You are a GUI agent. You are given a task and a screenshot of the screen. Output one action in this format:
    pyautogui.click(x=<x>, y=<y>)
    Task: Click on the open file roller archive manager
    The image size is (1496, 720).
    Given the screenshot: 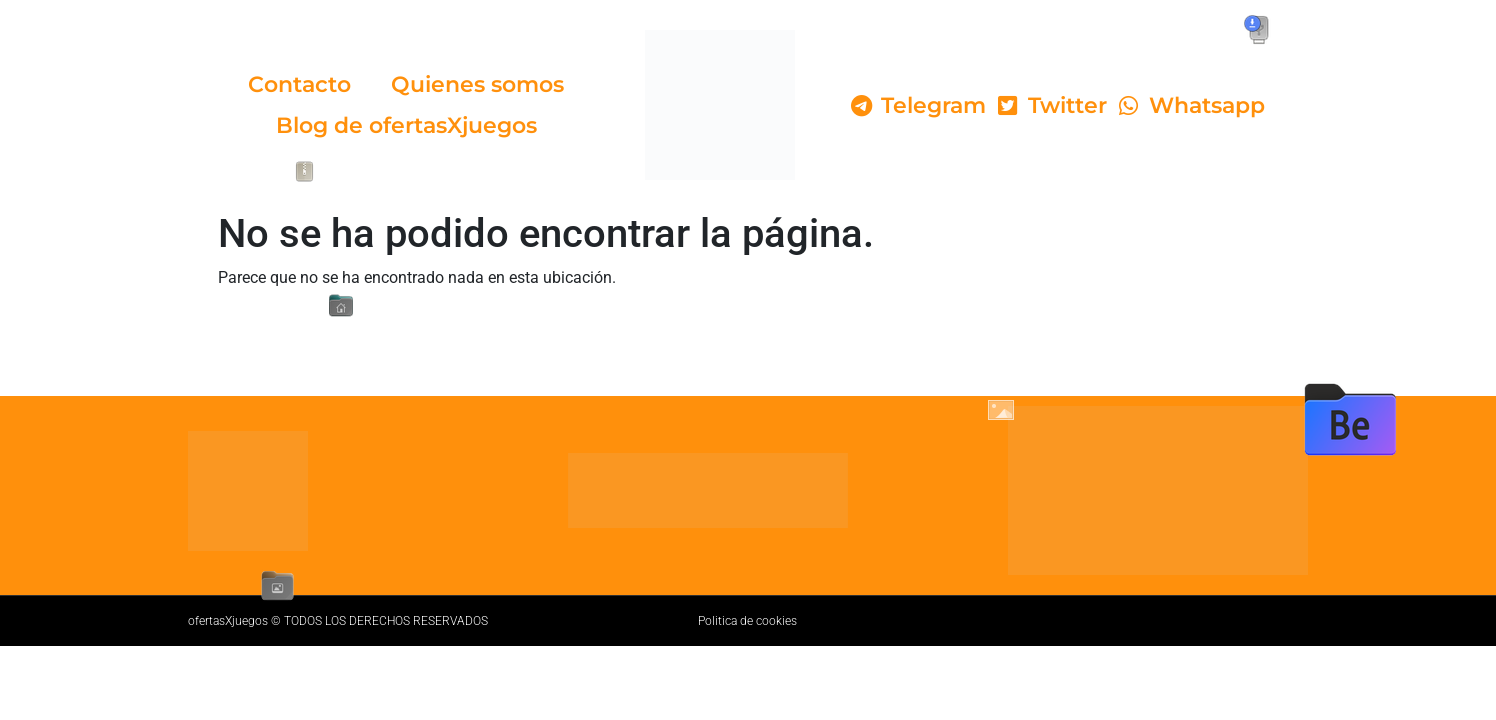 What is the action you would take?
    pyautogui.click(x=304, y=171)
    